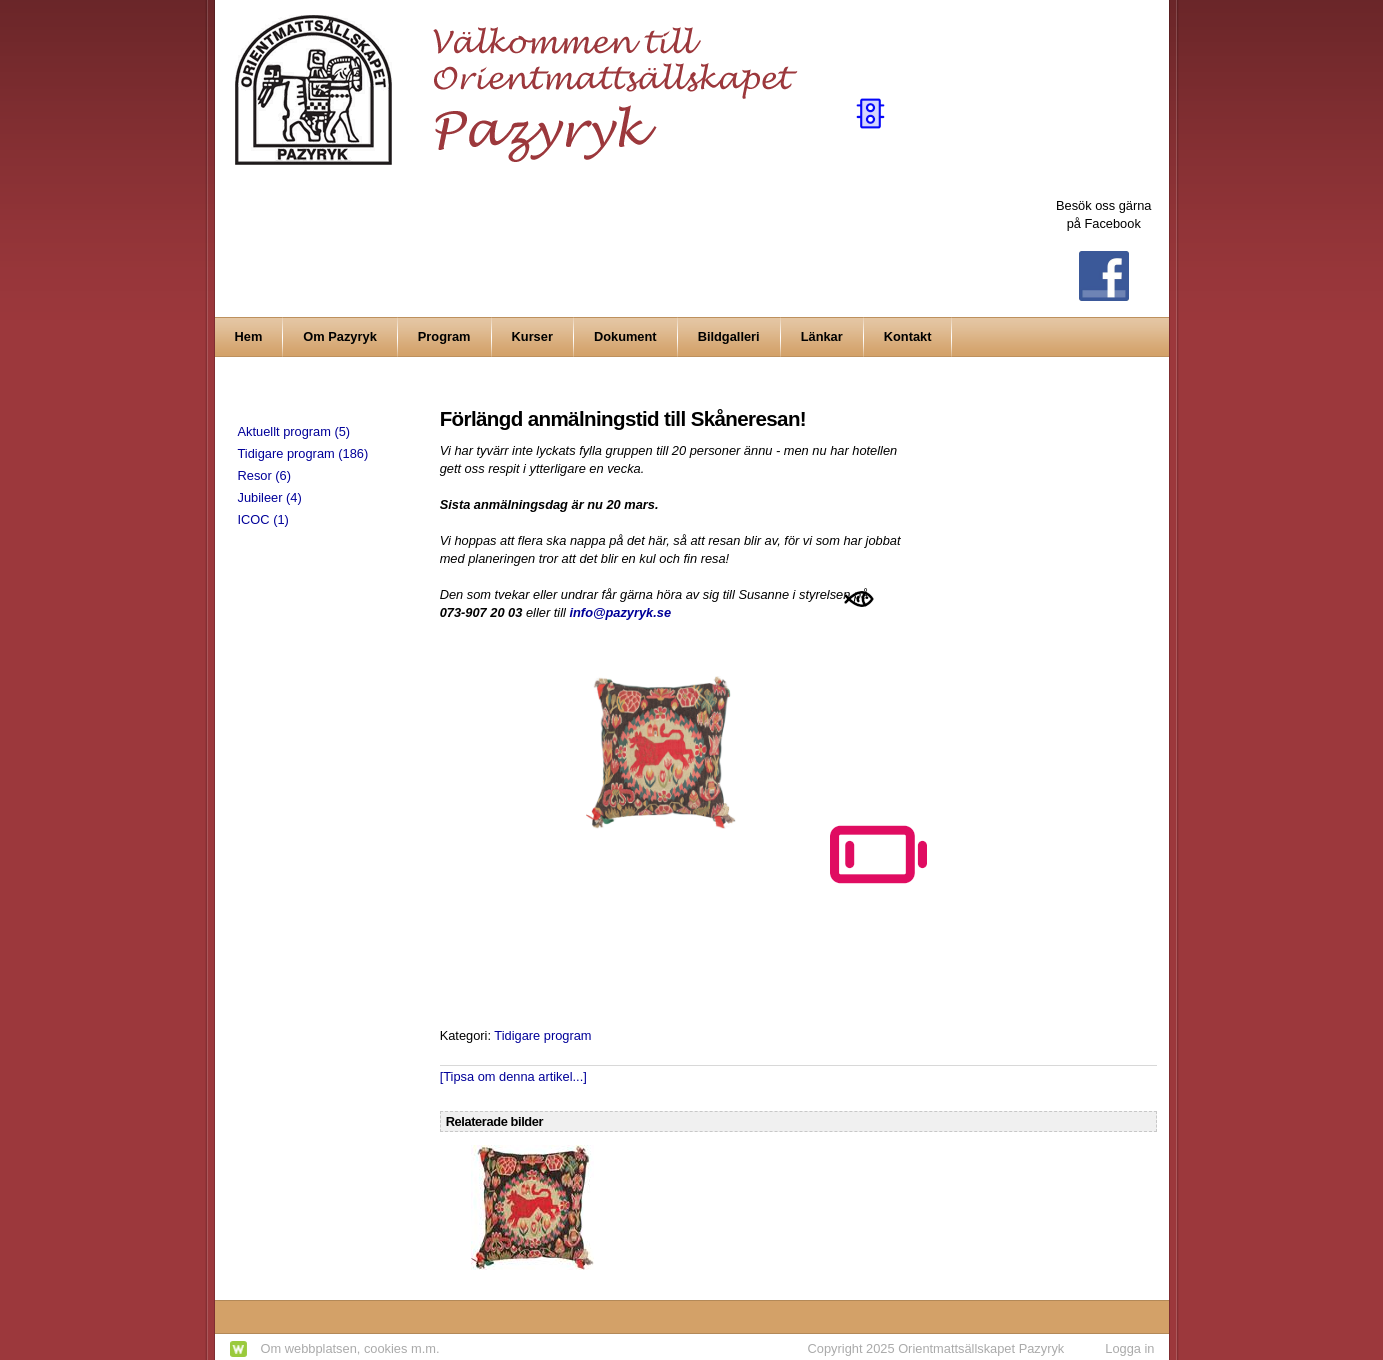 The image size is (1383, 1360). What do you see at coordinates (859, 599) in the screenshot?
I see `browse seafood or fish-related content` at bounding box center [859, 599].